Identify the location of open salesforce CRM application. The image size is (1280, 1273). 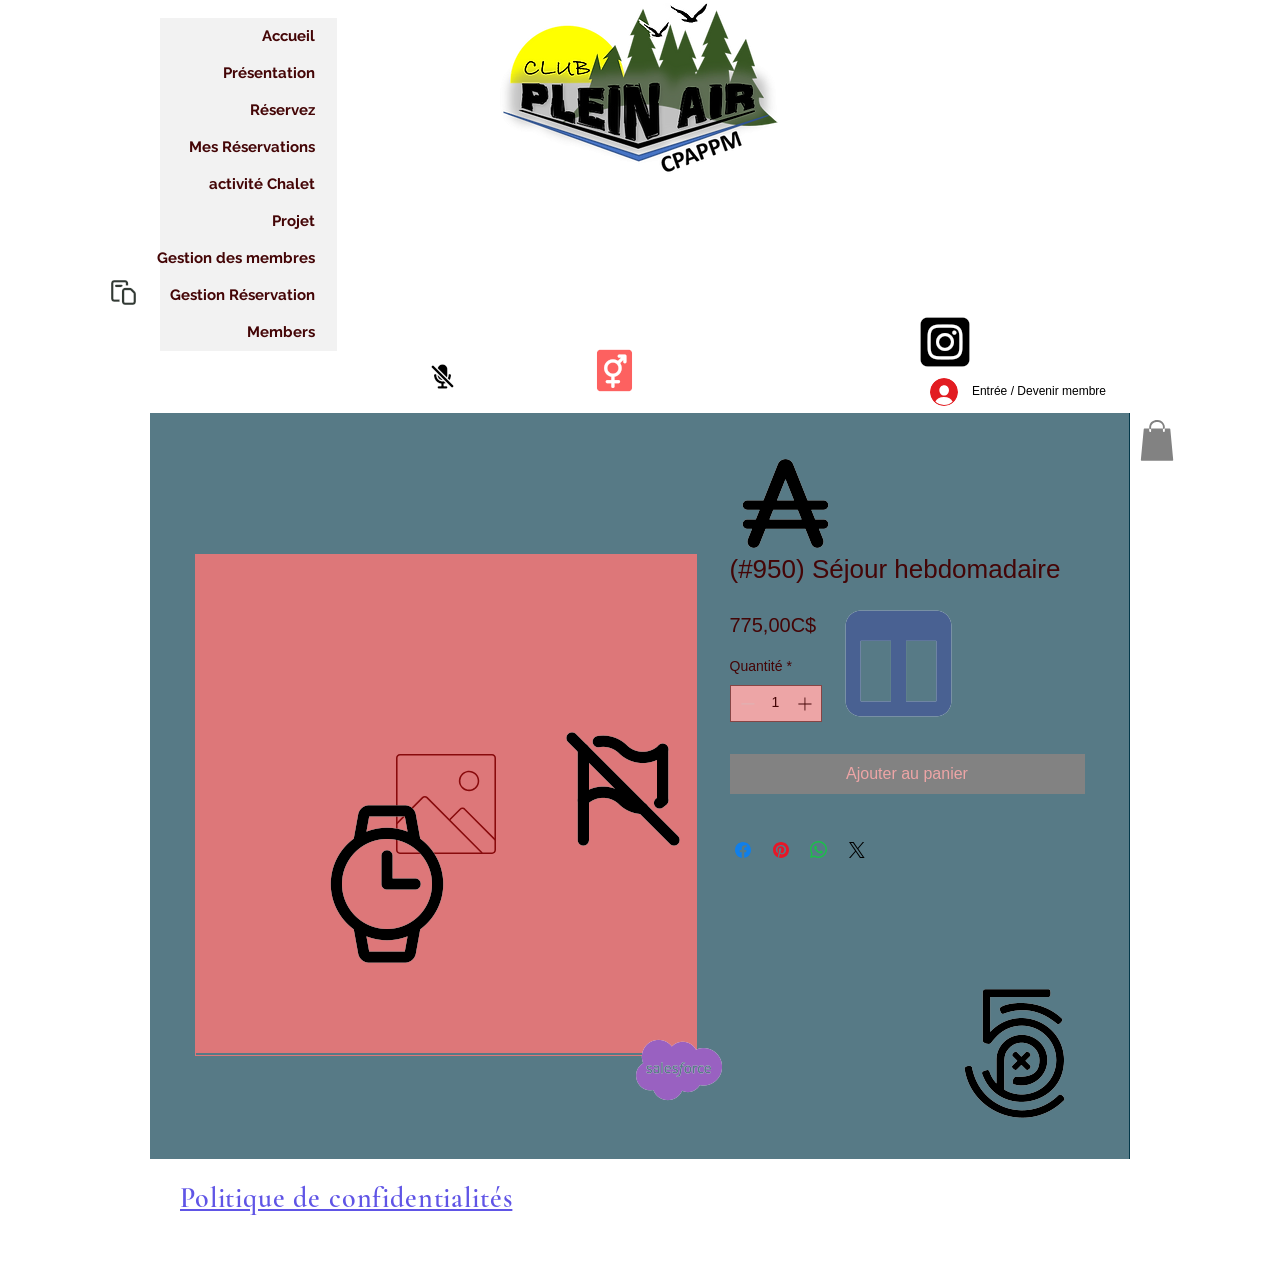
(679, 1070).